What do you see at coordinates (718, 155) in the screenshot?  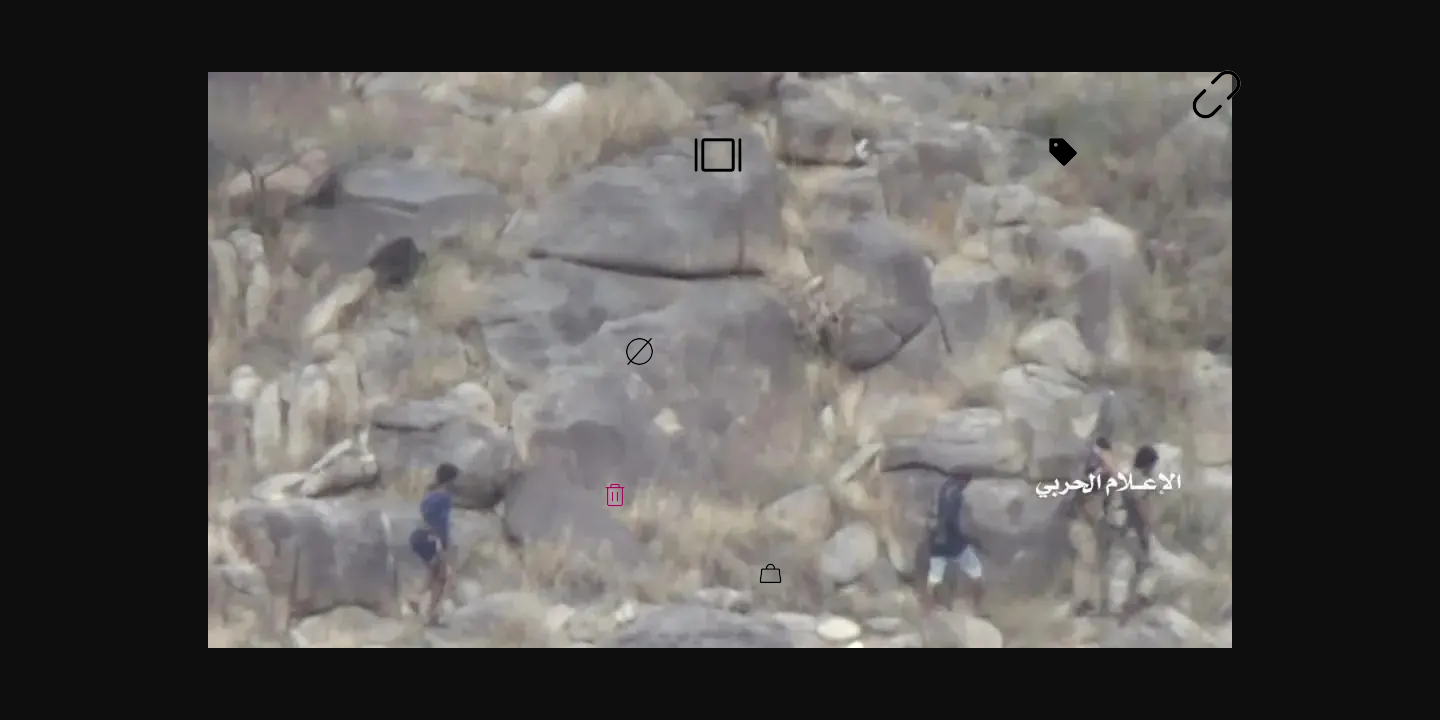 I see `start a slideshow presentation` at bounding box center [718, 155].